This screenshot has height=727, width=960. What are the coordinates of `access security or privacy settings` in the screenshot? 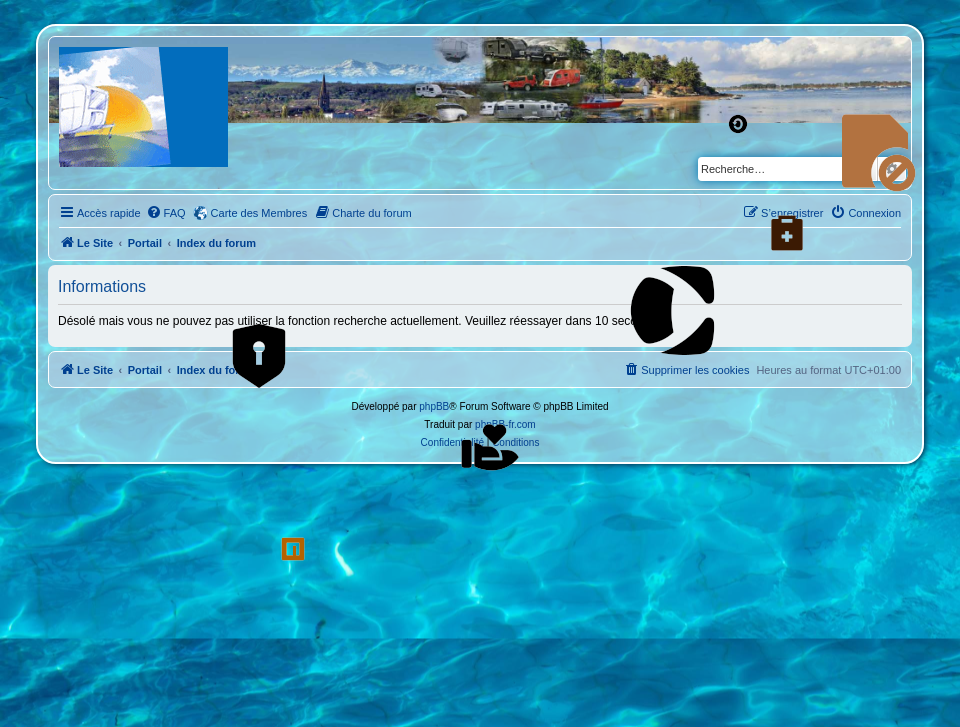 It's located at (259, 356).